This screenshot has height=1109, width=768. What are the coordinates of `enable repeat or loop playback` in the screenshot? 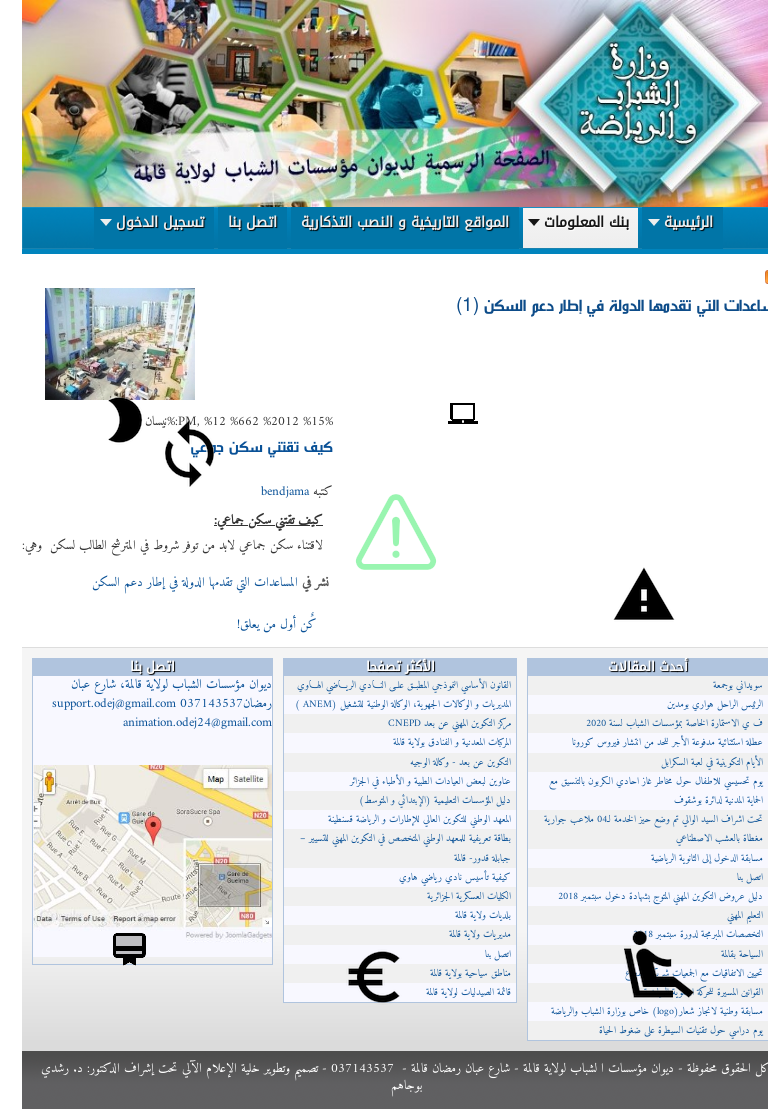 It's located at (189, 453).